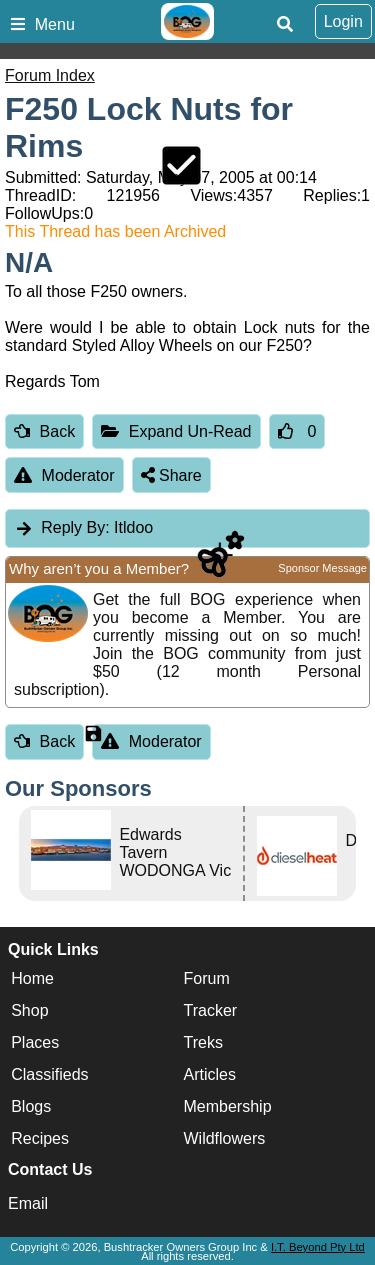 This screenshot has width=375, height=1265. What do you see at coordinates (93, 733) in the screenshot?
I see `save current file or document` at bounding box center [93, 733].